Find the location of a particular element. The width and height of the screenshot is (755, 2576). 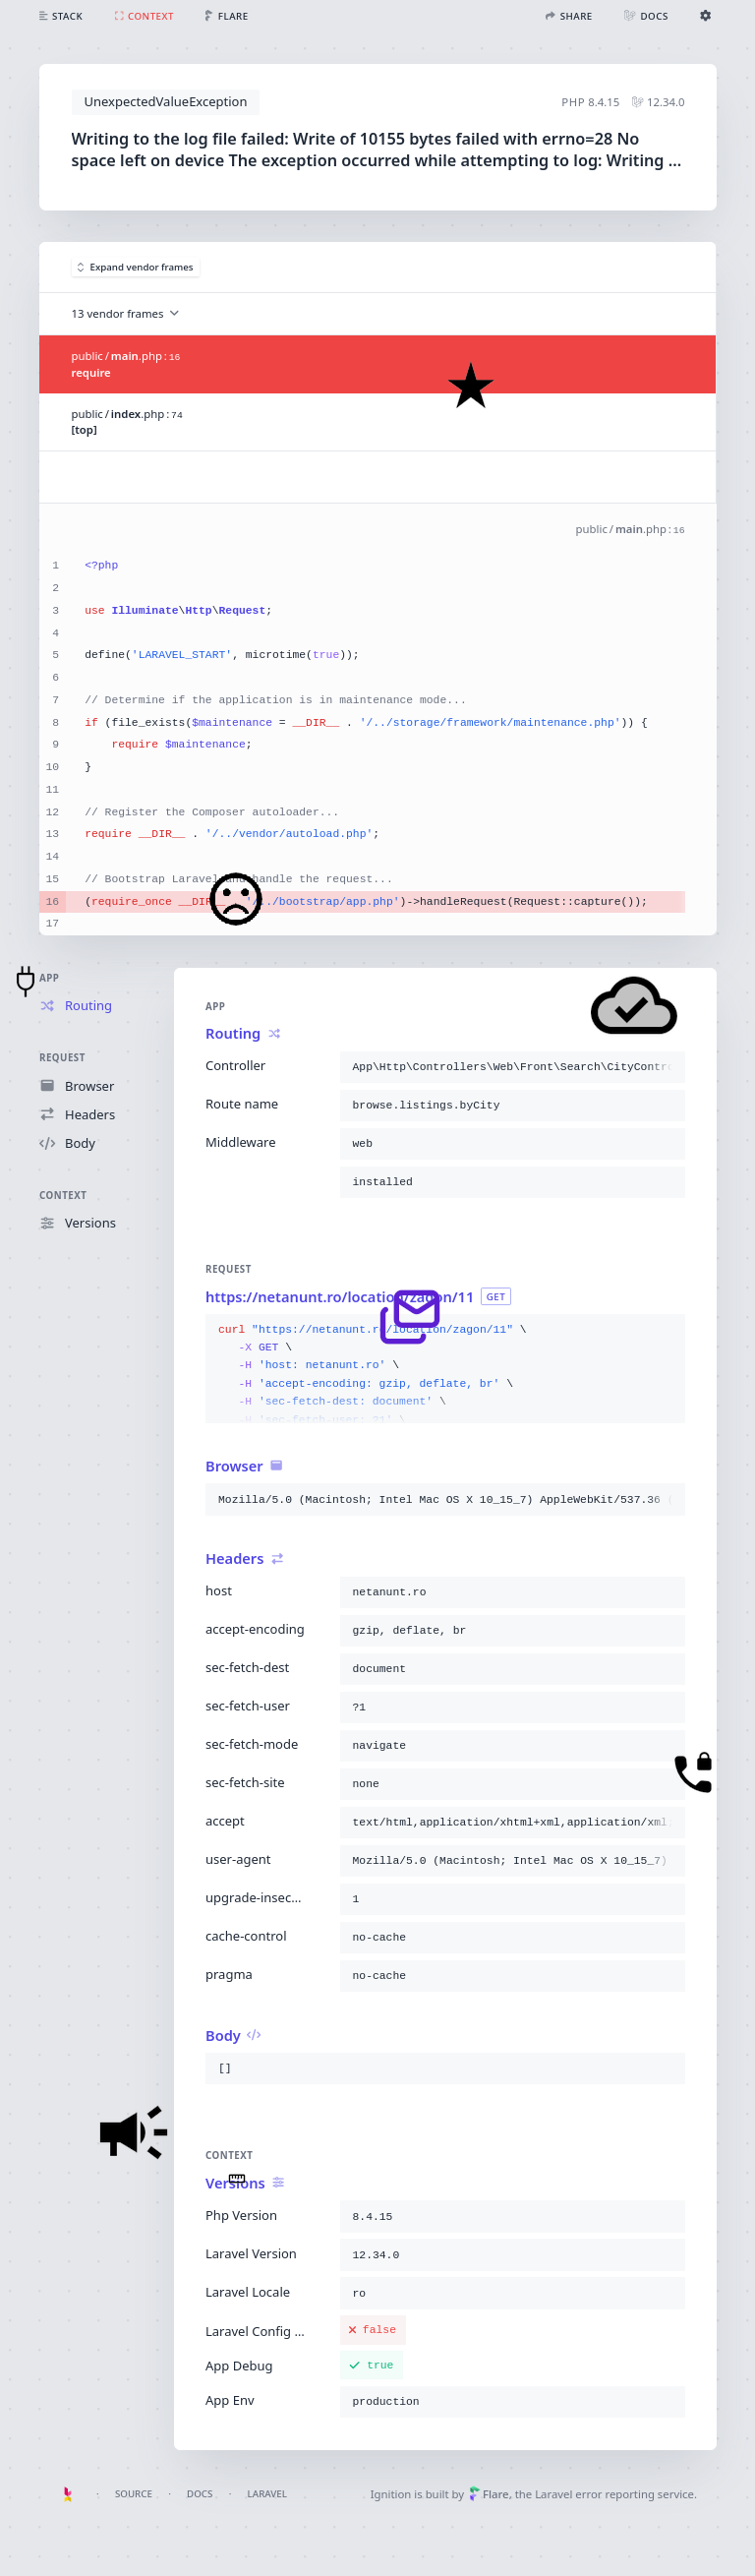

file successfully uploaded to cloud storage is located at coordinates (634, 1005).